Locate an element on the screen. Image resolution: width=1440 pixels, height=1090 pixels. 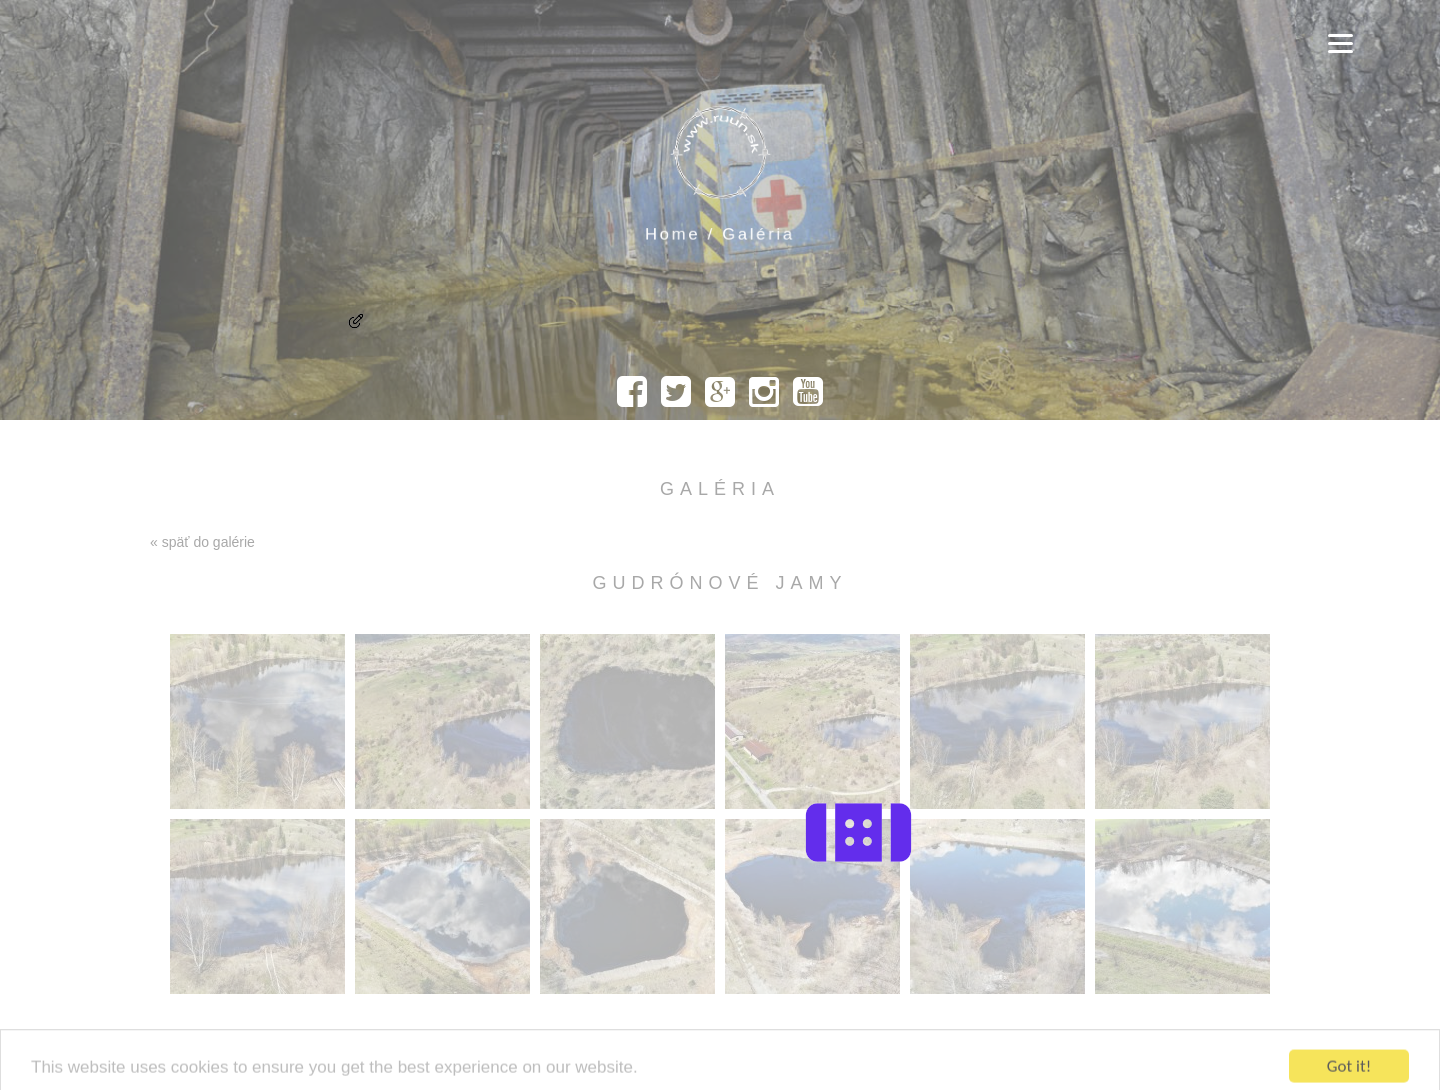
access first aid or medical information is located at coordinates (858, 832).